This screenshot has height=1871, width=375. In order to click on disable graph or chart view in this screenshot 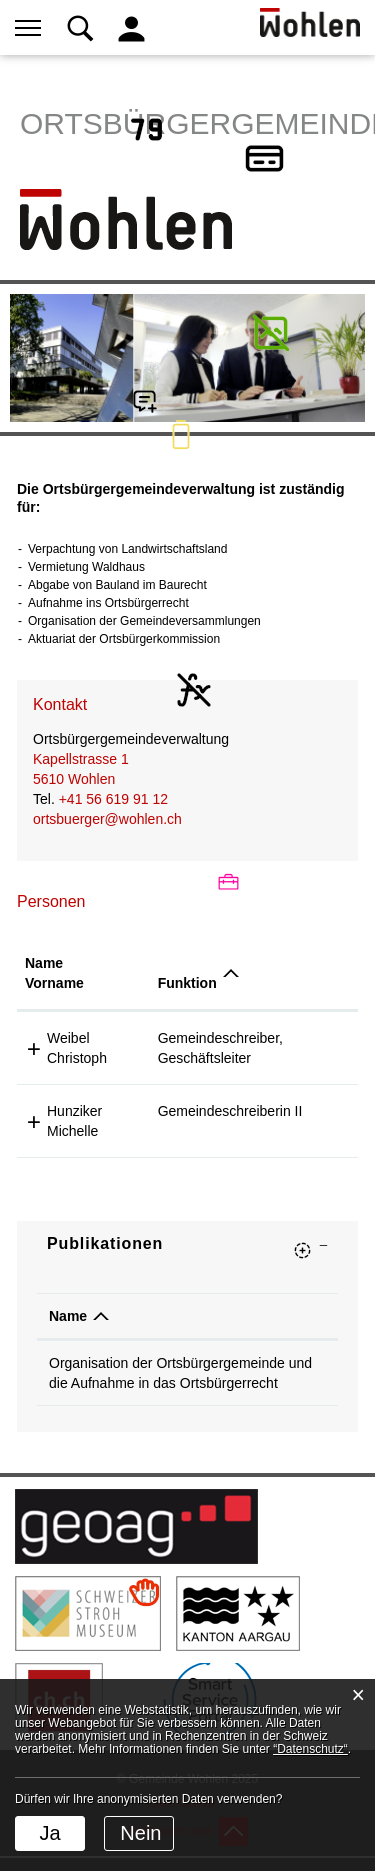, I will do `click(271, 333)`.